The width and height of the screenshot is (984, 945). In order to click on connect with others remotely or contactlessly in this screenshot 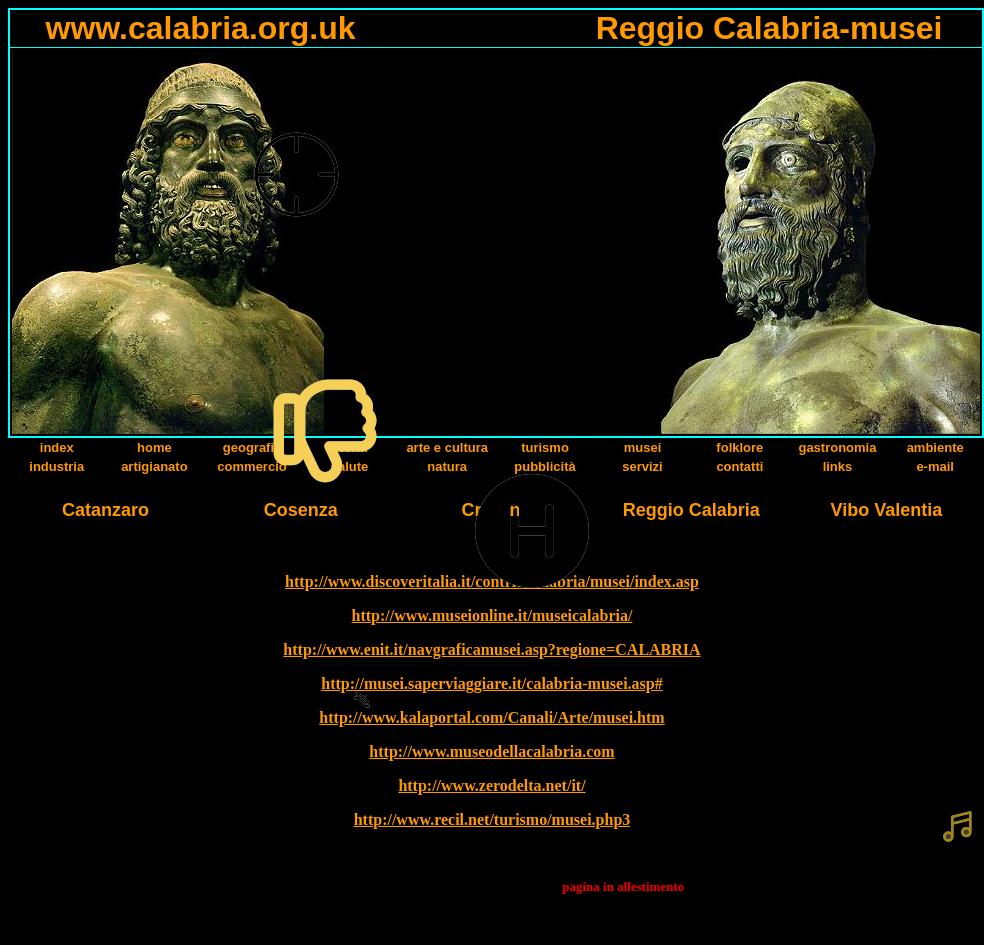, I will do `click(362, 700)`.